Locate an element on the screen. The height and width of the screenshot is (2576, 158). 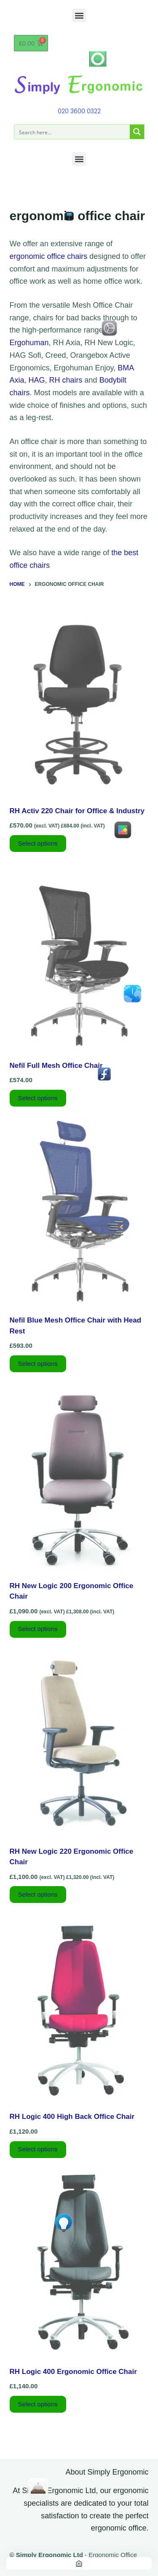
open system services preferences is located at coordinates (38, 2488).